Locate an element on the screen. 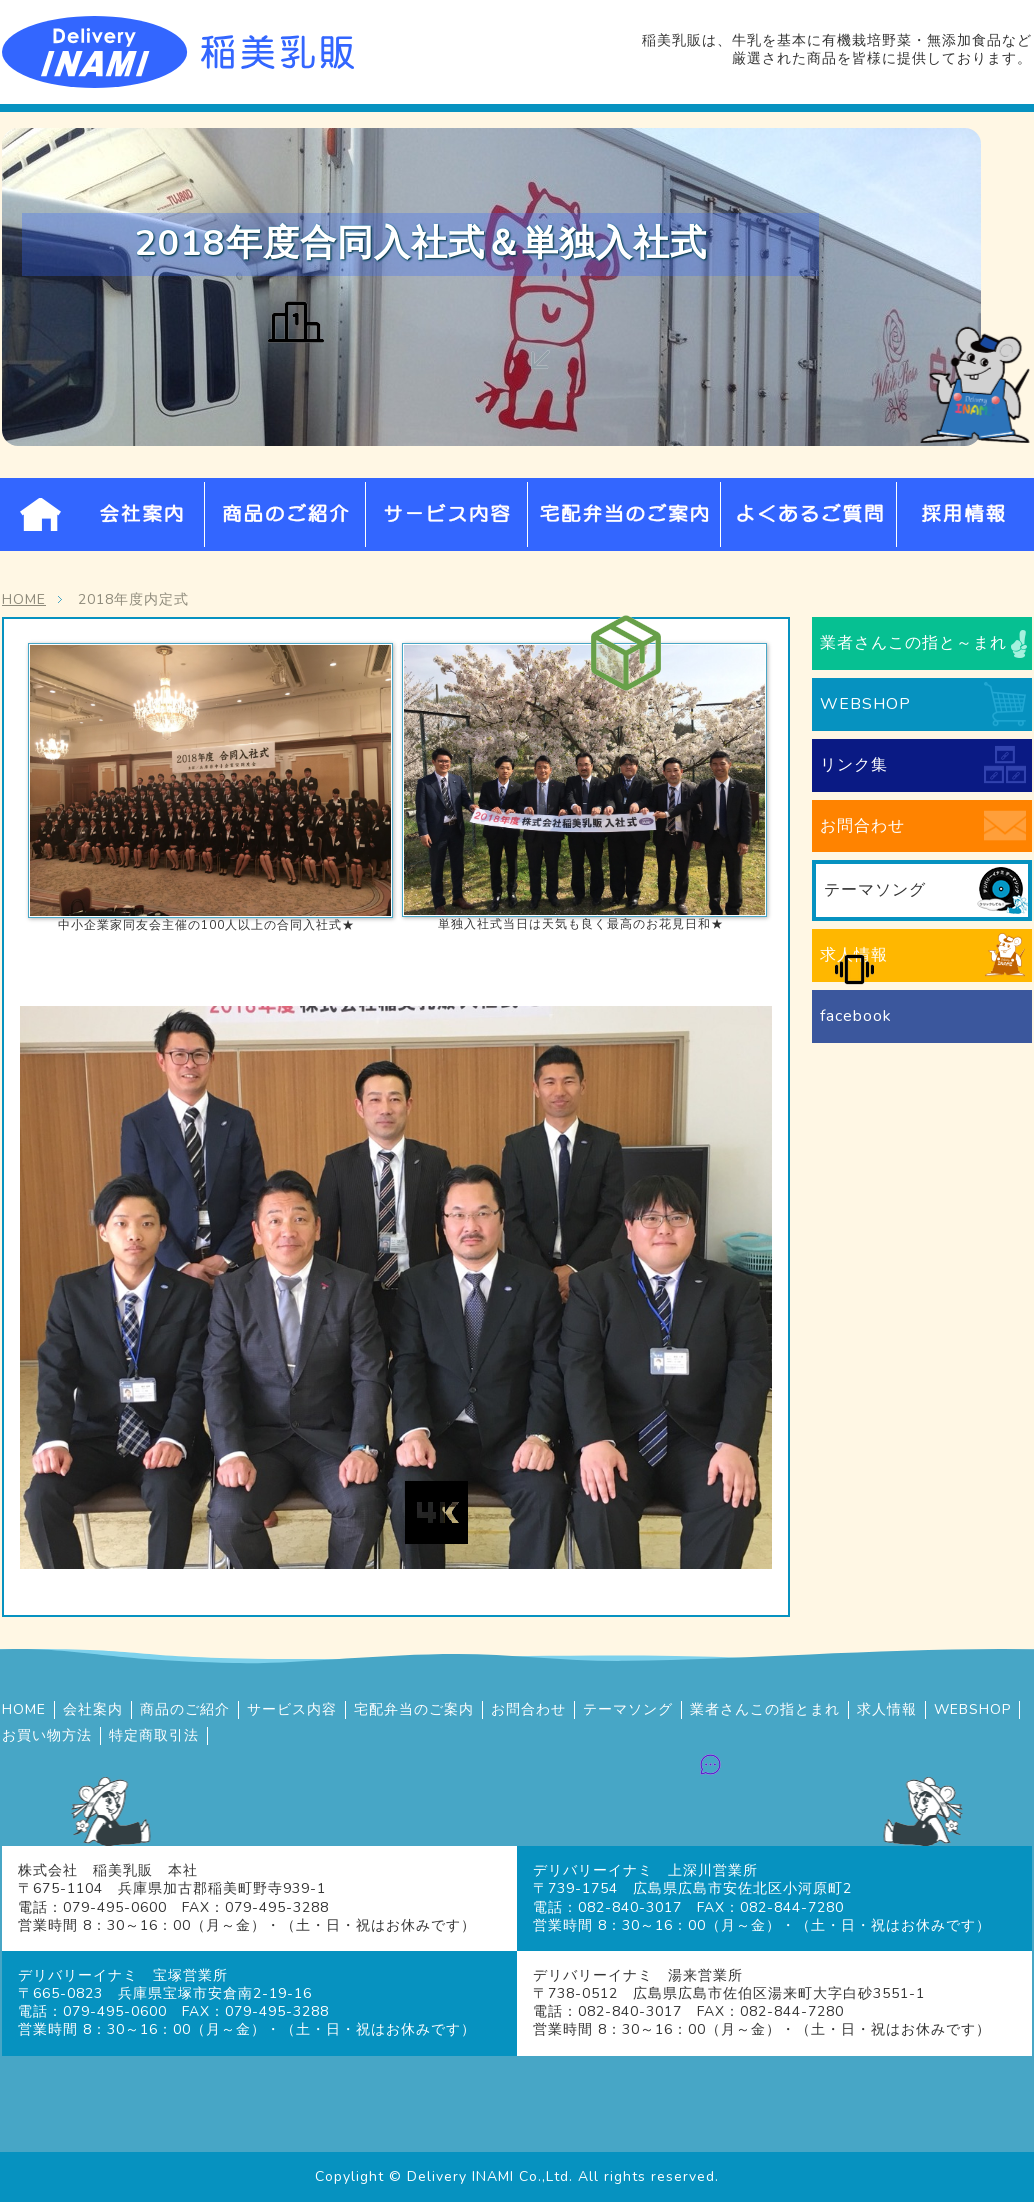 Image resolution: width=1034 pixels, height=2202 pixels. view leaderboard rankings is located at coordinates (296, 322).